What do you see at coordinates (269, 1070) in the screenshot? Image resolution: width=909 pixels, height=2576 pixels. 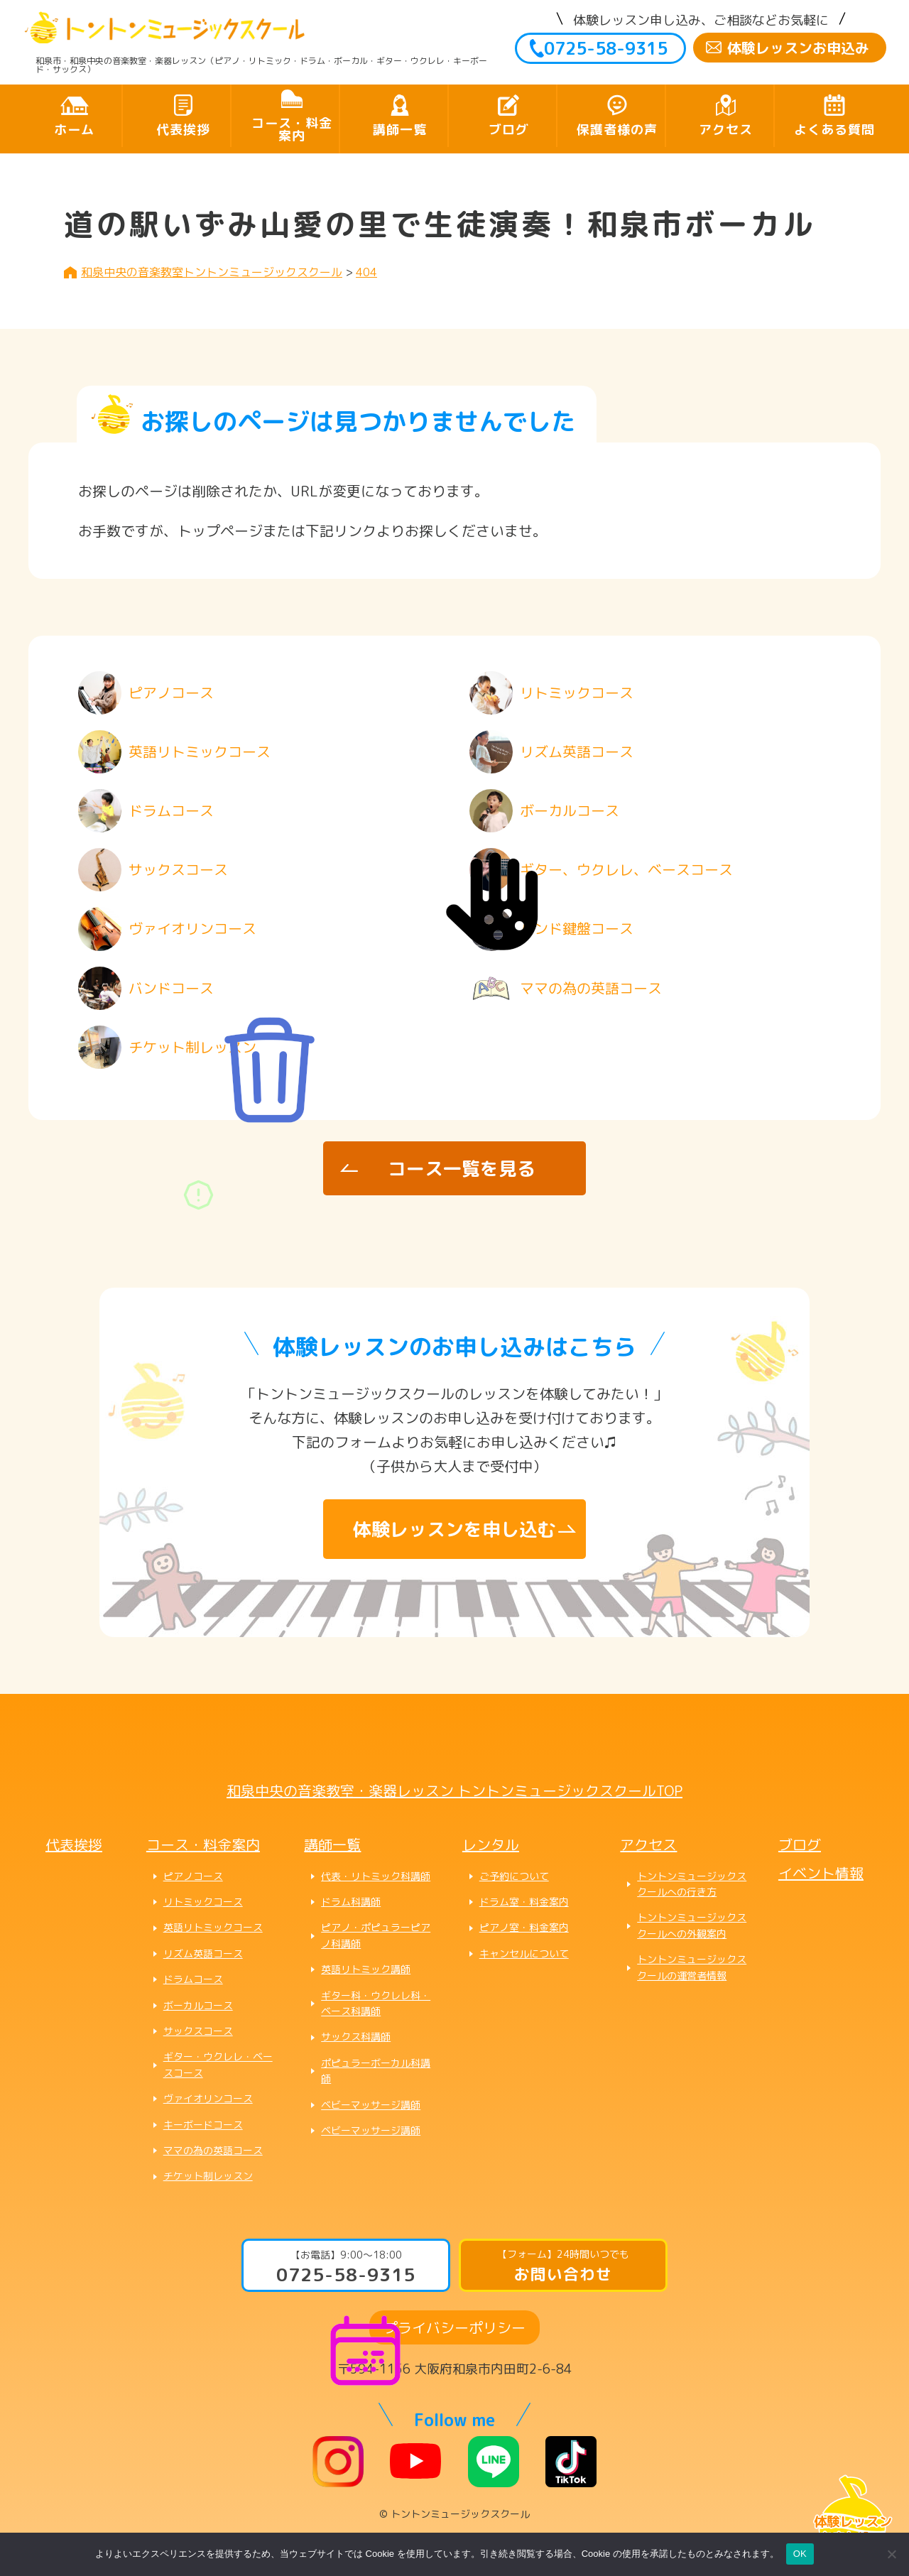 I see `delete selected item` at bounding box center [269, 1070].